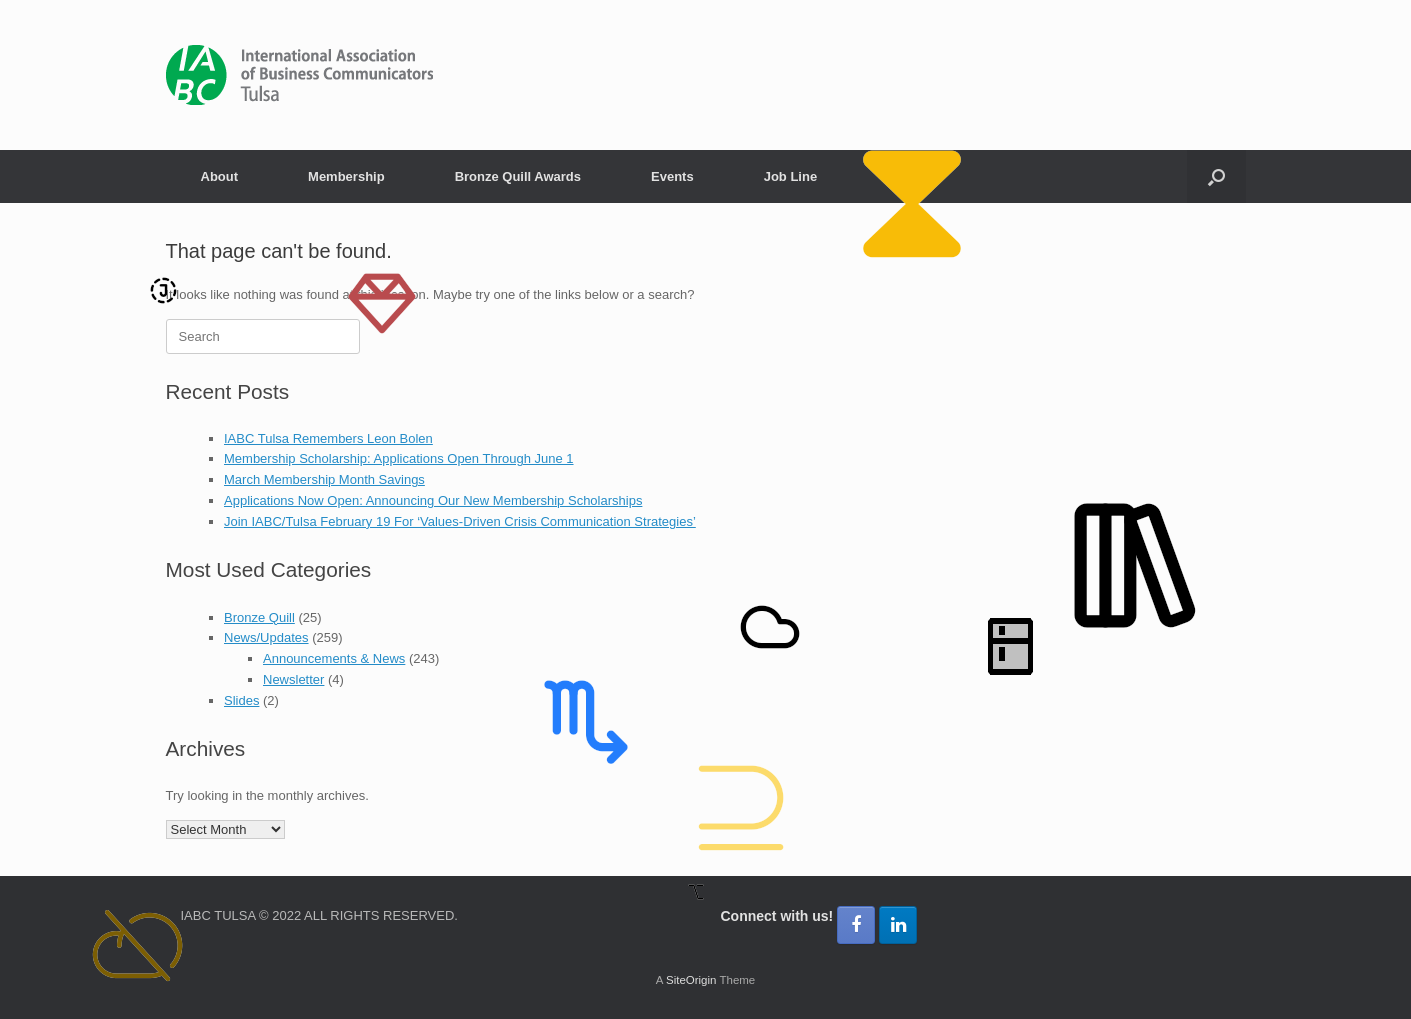 This screenshot has height=1019, width=1411. What do you see at coordinates (1136, 565) in the screenshot?
I see `access your library or collection` at bounding box center [1136, 565].